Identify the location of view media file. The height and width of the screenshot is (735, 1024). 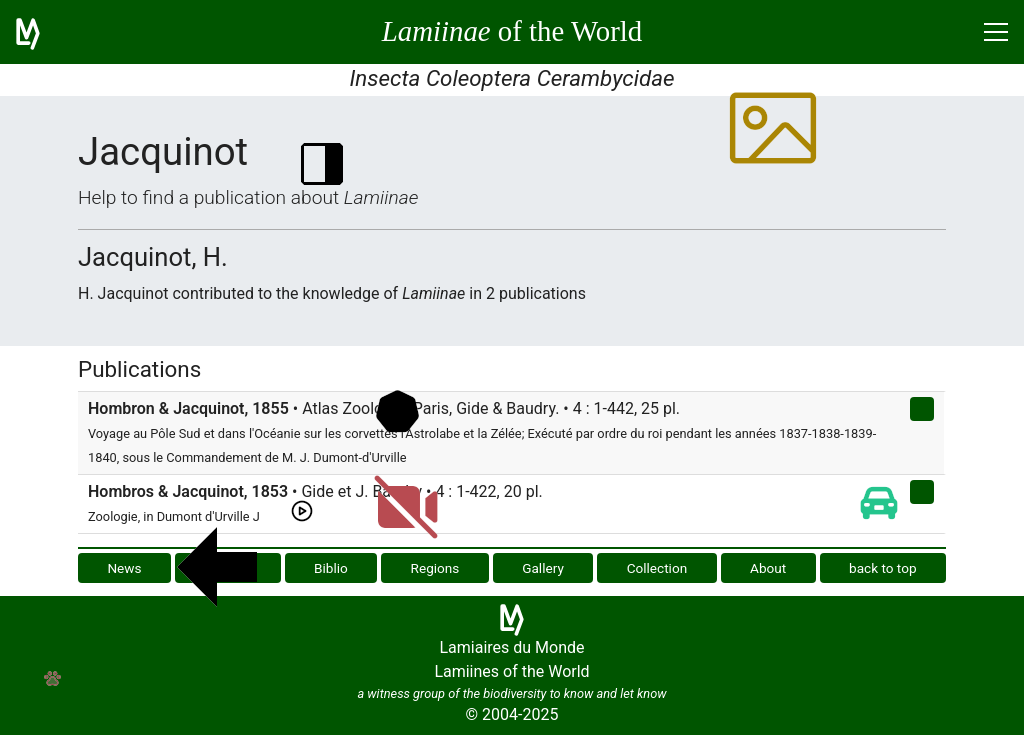
(773, 128).